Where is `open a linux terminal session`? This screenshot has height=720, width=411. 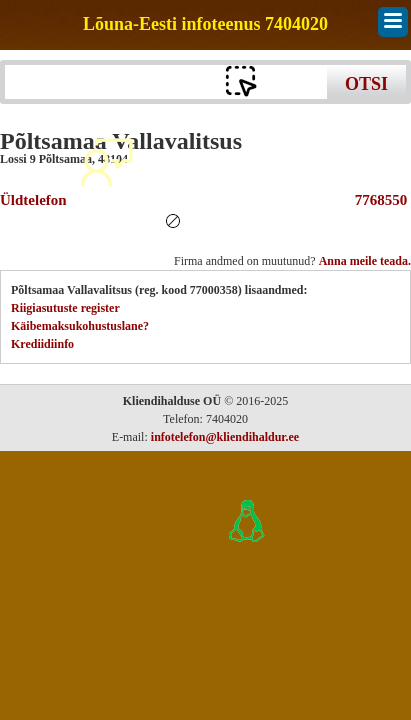
open a linux terminal session is located at coordinates (247, 521).